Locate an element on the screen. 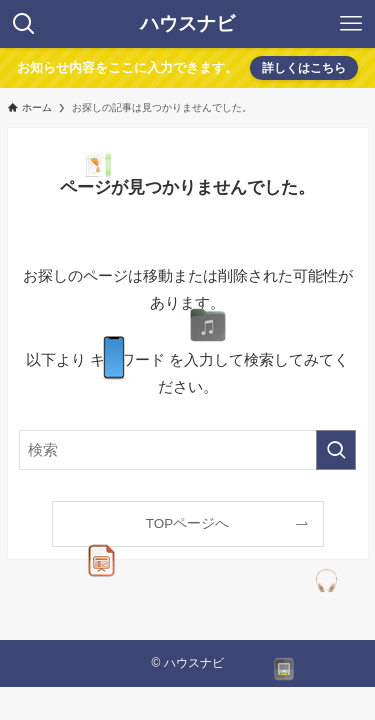 The height and width of the screenshot is (720, 375). open your music folder is located at coordinates (208, 325).